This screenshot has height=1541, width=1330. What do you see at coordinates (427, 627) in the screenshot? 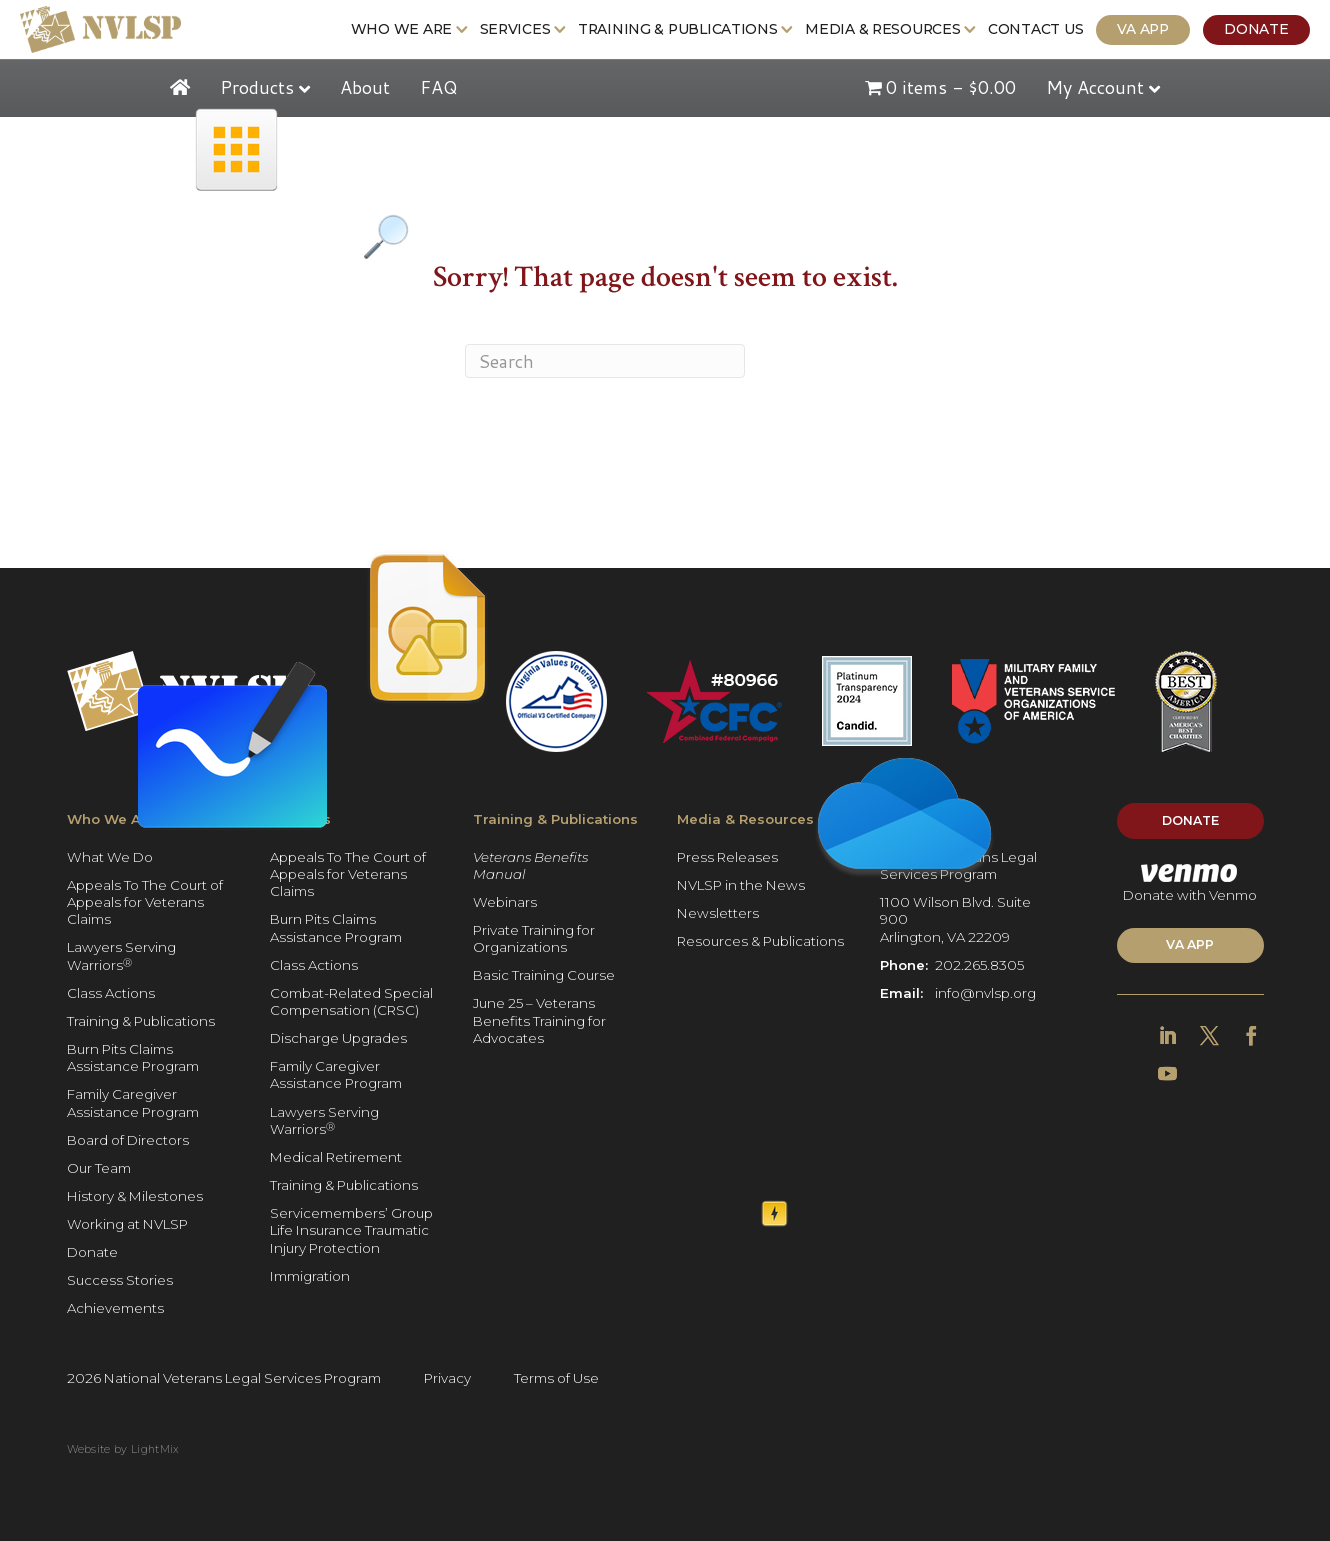
I see `open a vector graphics document` at bounding box center [427, 627].